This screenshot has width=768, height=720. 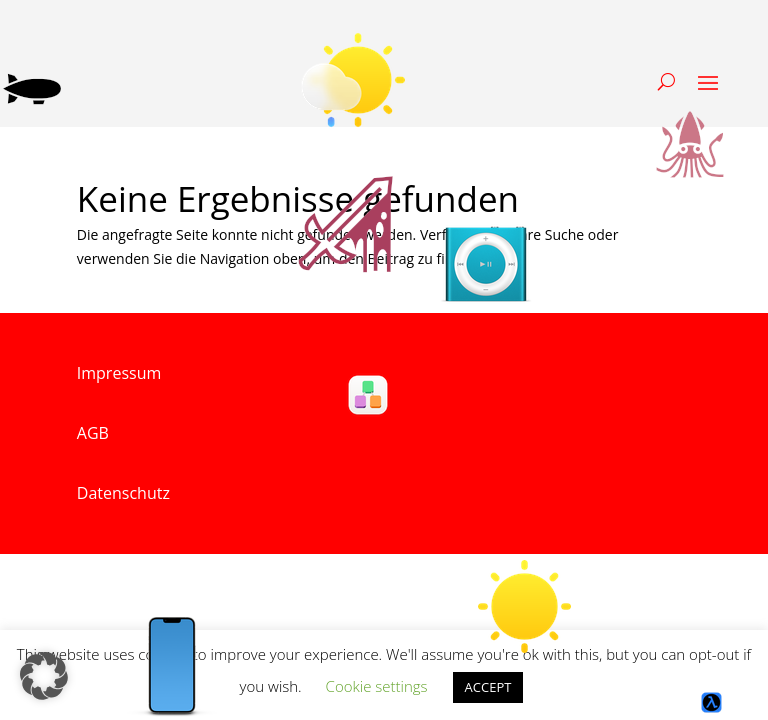 What do you see at coordinates (368, 395) in the screenshot?
I see `open GTK Node Editor application` at bounding box center [368, 395].